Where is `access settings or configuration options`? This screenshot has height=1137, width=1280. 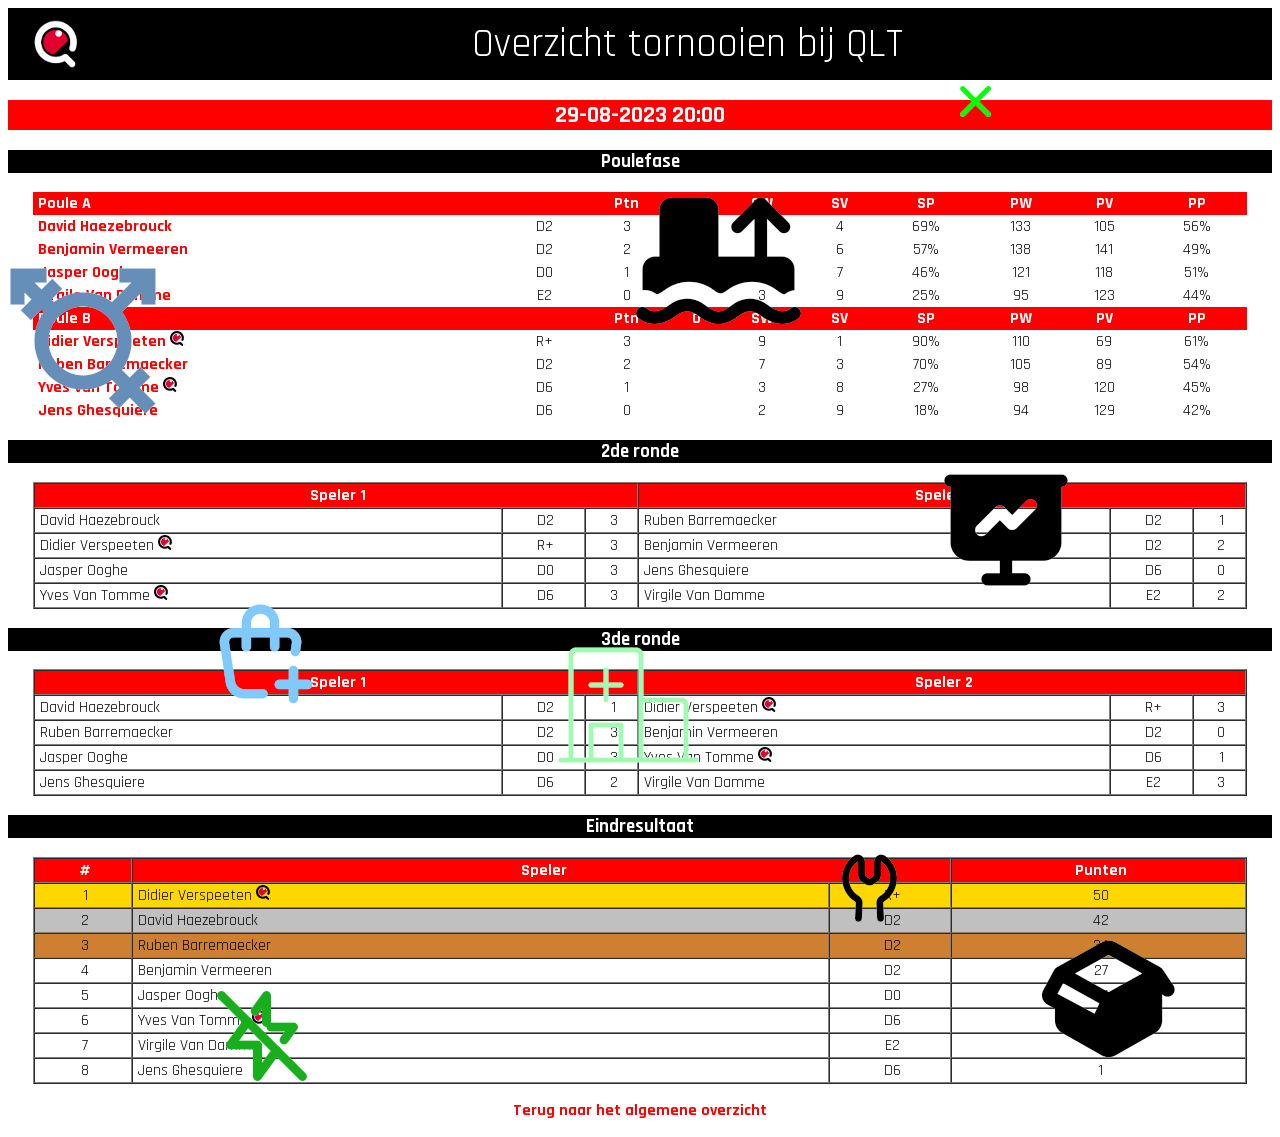 access settings or configuration options is located at coordinates (869, 887).